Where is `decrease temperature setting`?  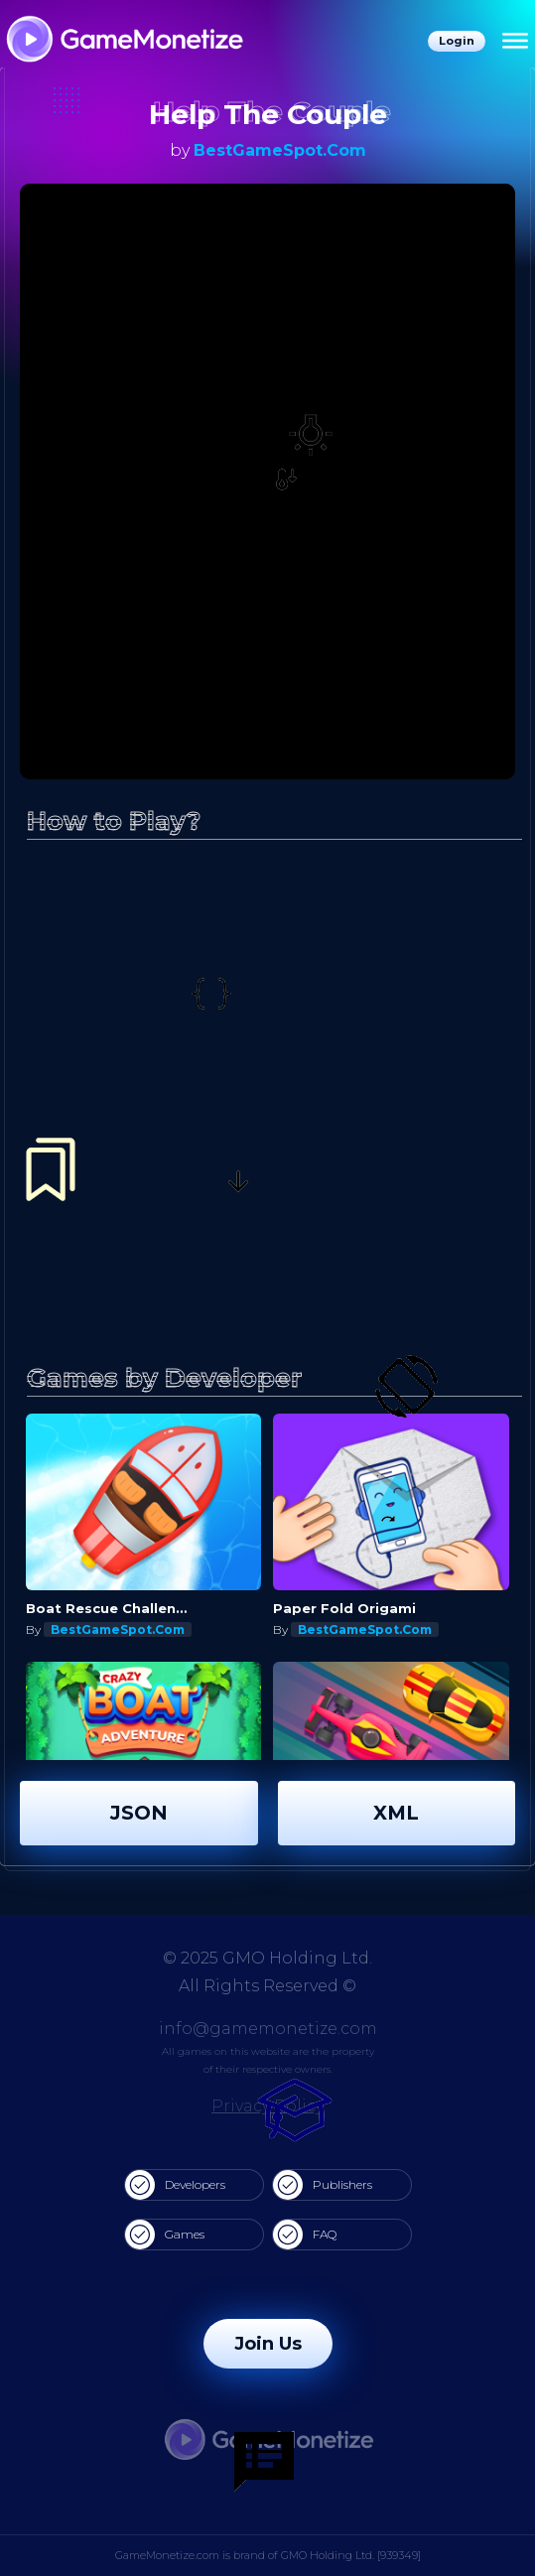 decrease temperature setting is located at coordinates (286, 479).